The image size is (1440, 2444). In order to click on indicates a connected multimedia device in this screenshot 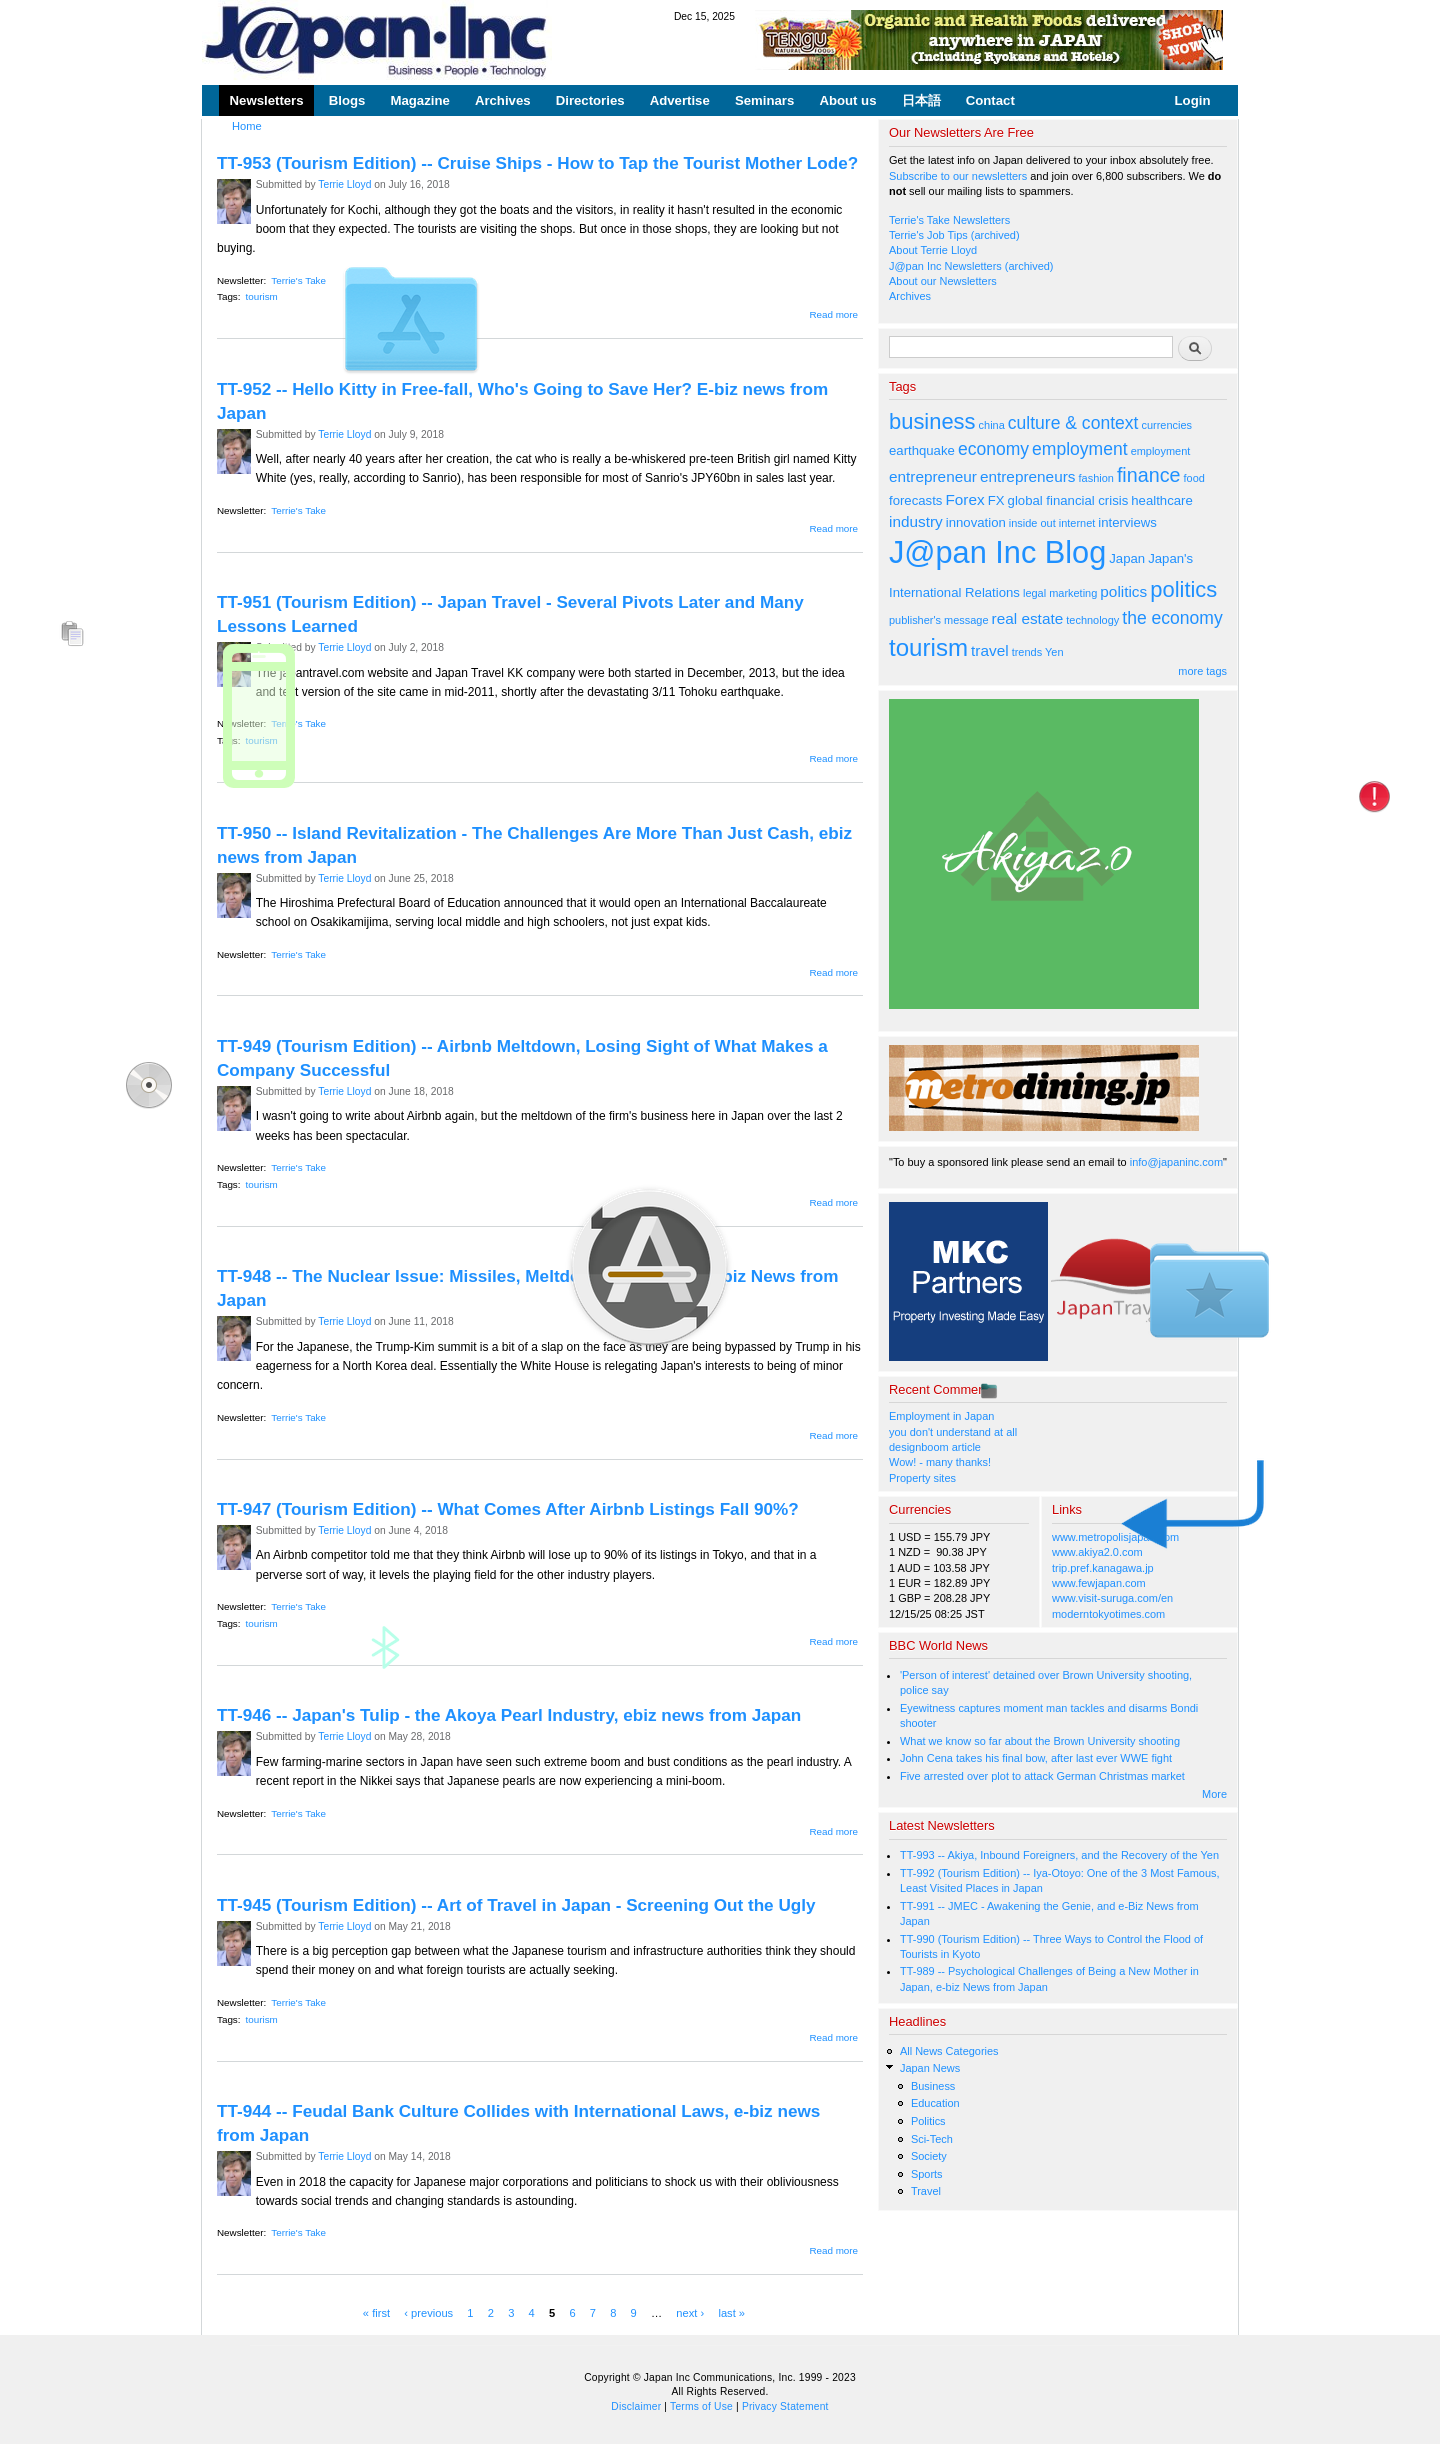, I will do `click(259, 716)`.